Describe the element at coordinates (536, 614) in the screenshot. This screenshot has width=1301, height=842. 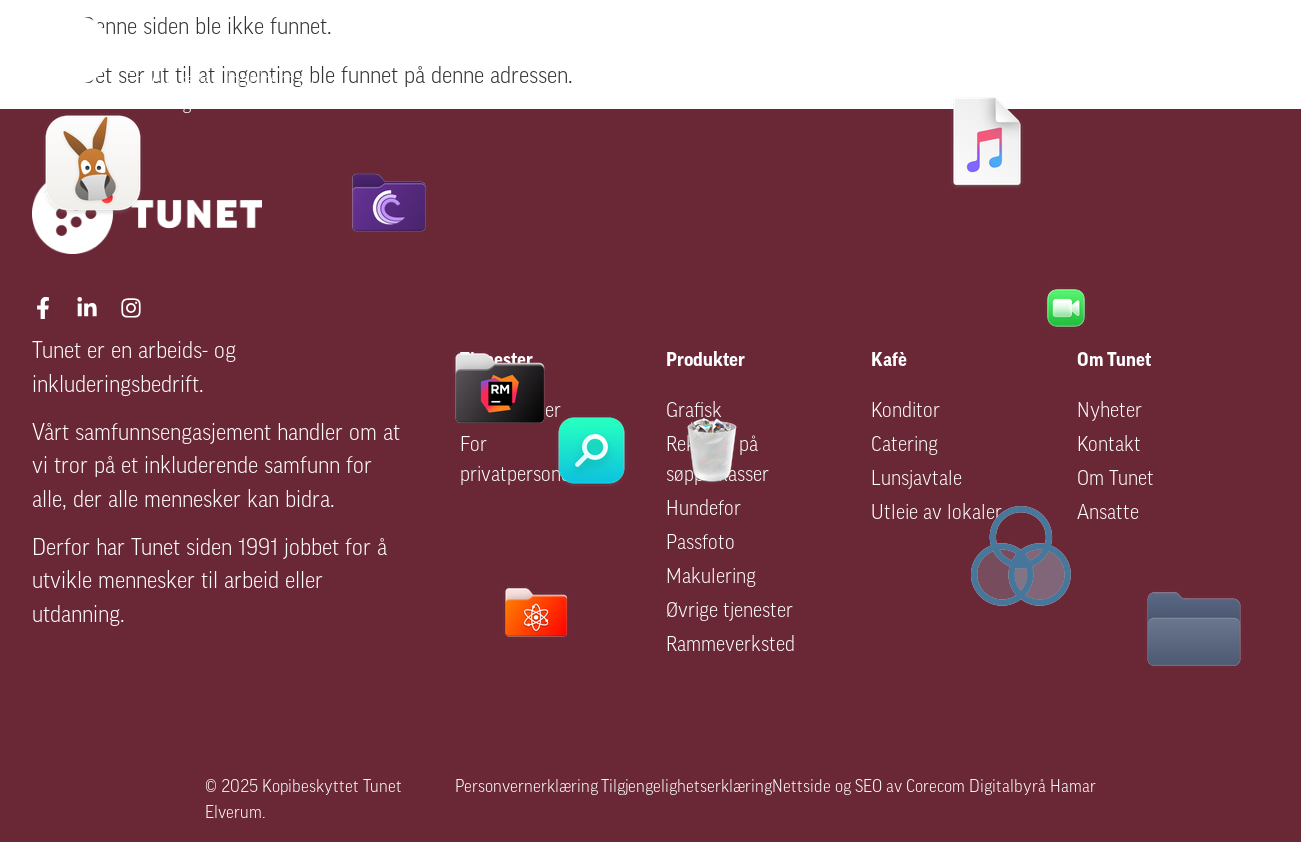
I see `open physics course materials folder` at that location.